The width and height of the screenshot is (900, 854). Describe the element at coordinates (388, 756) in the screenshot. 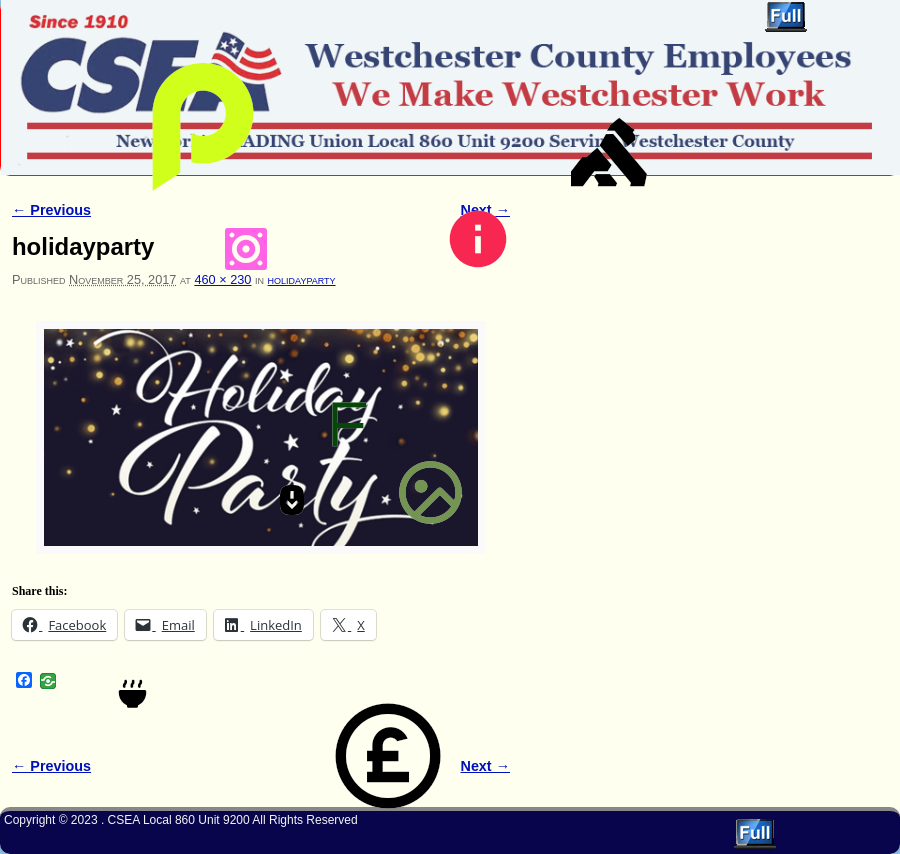

I see `view balance in british pounds` at that location.